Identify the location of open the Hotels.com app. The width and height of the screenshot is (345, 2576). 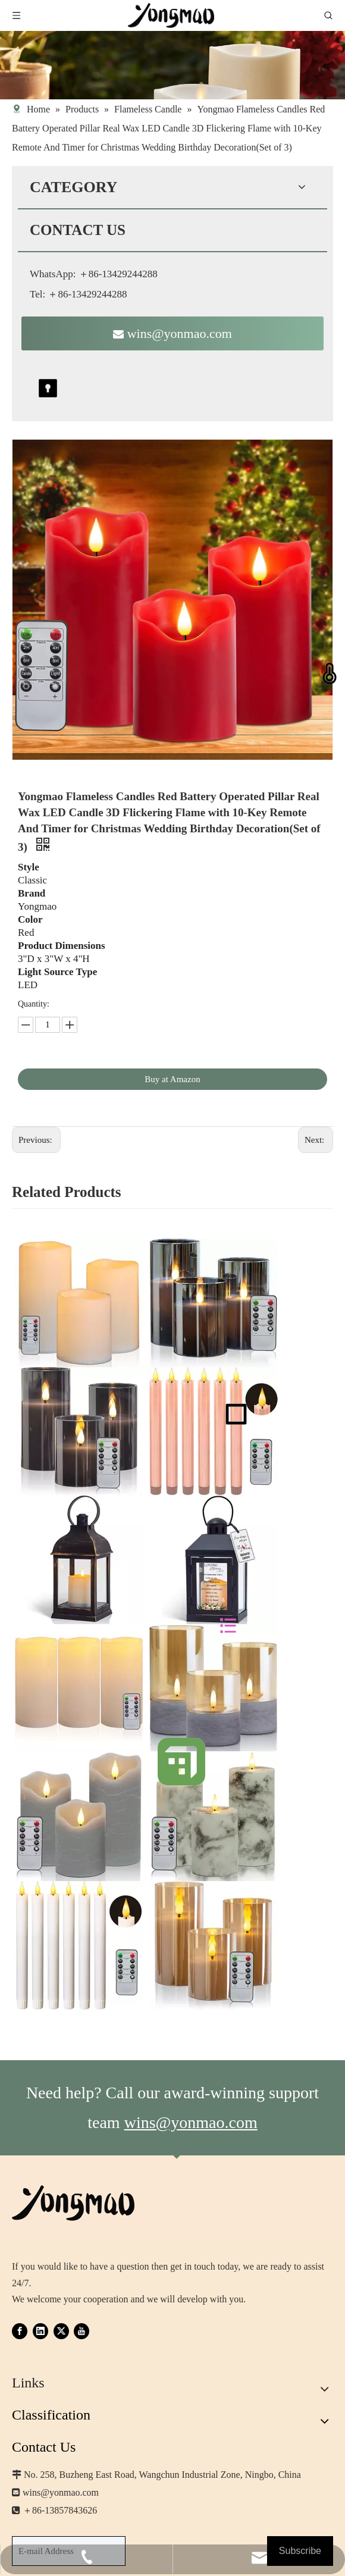
(181, 1762).